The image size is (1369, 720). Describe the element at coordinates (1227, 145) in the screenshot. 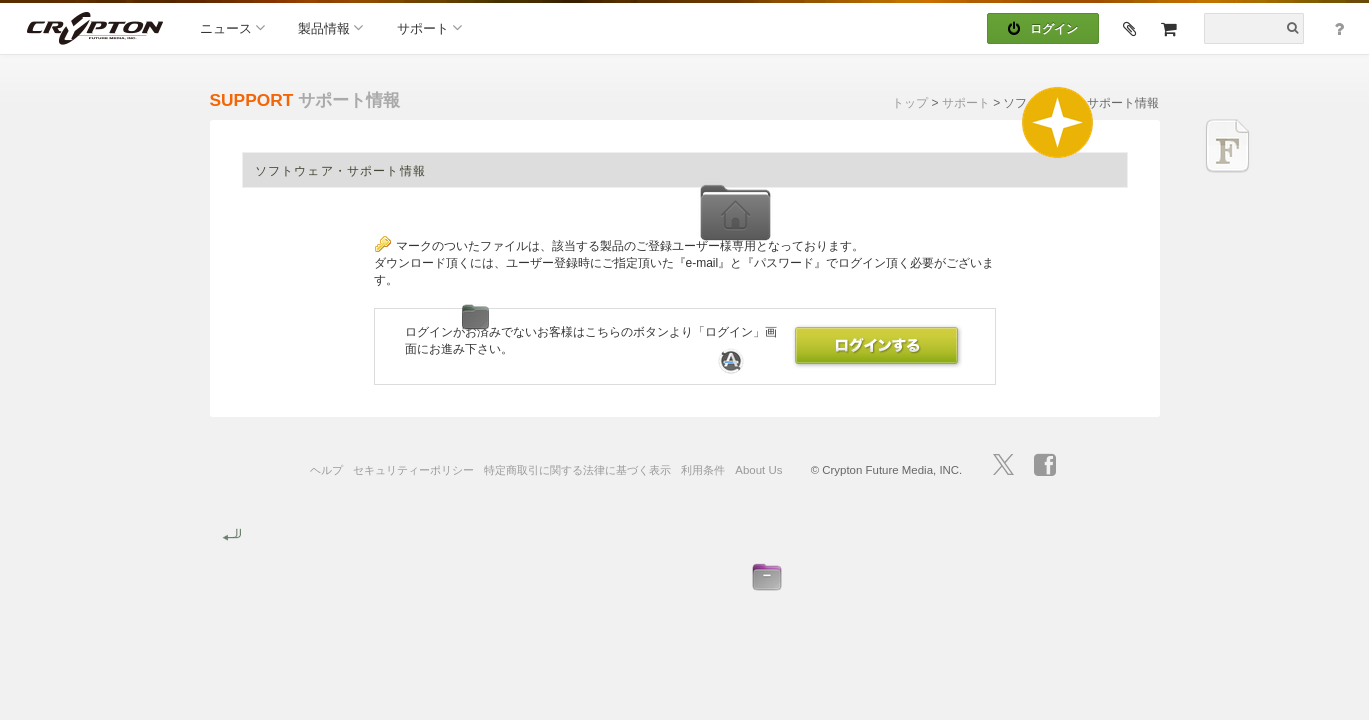

I see `a fortran source code file` at that location.